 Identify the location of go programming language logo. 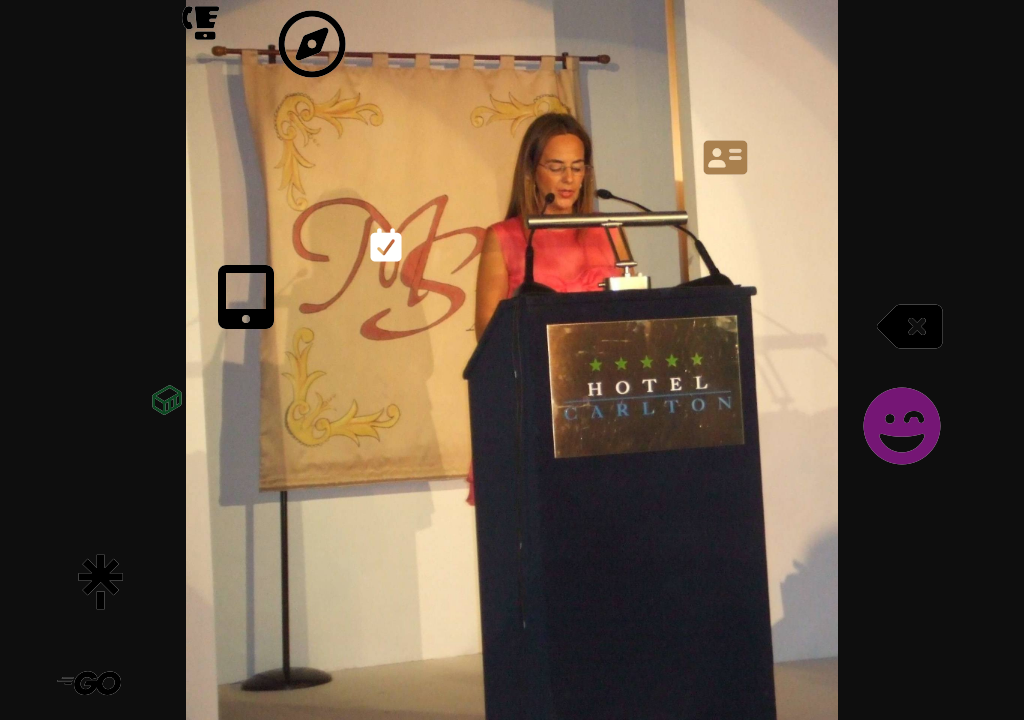
(89, 684).